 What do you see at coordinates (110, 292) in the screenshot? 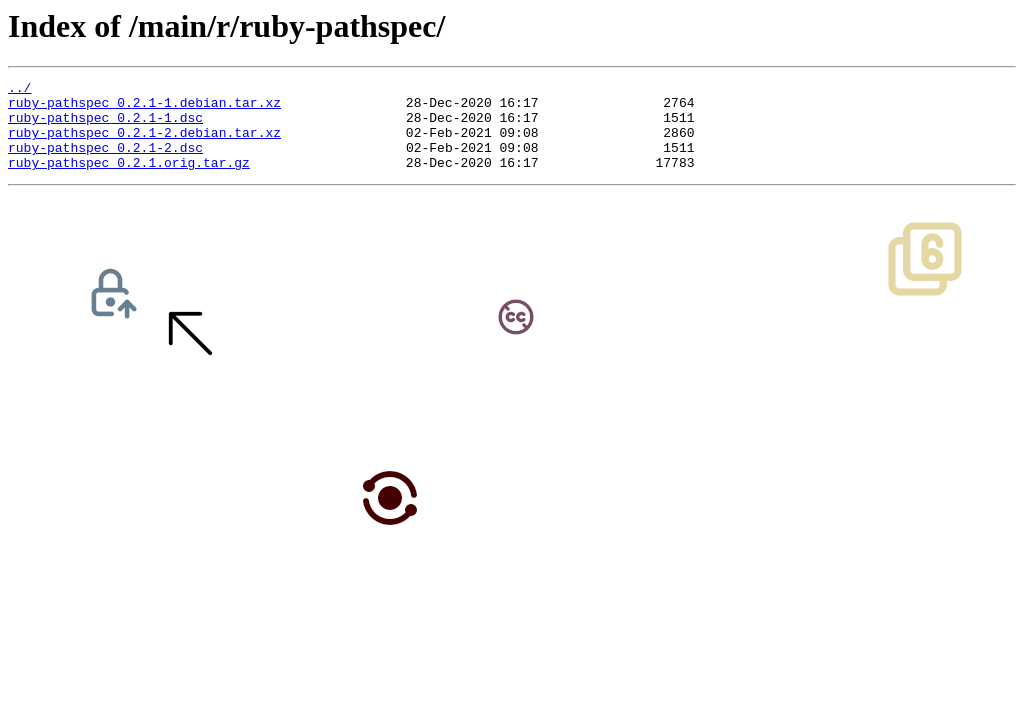
I see `upload or sync secured data` at bounding box center [110, 292].